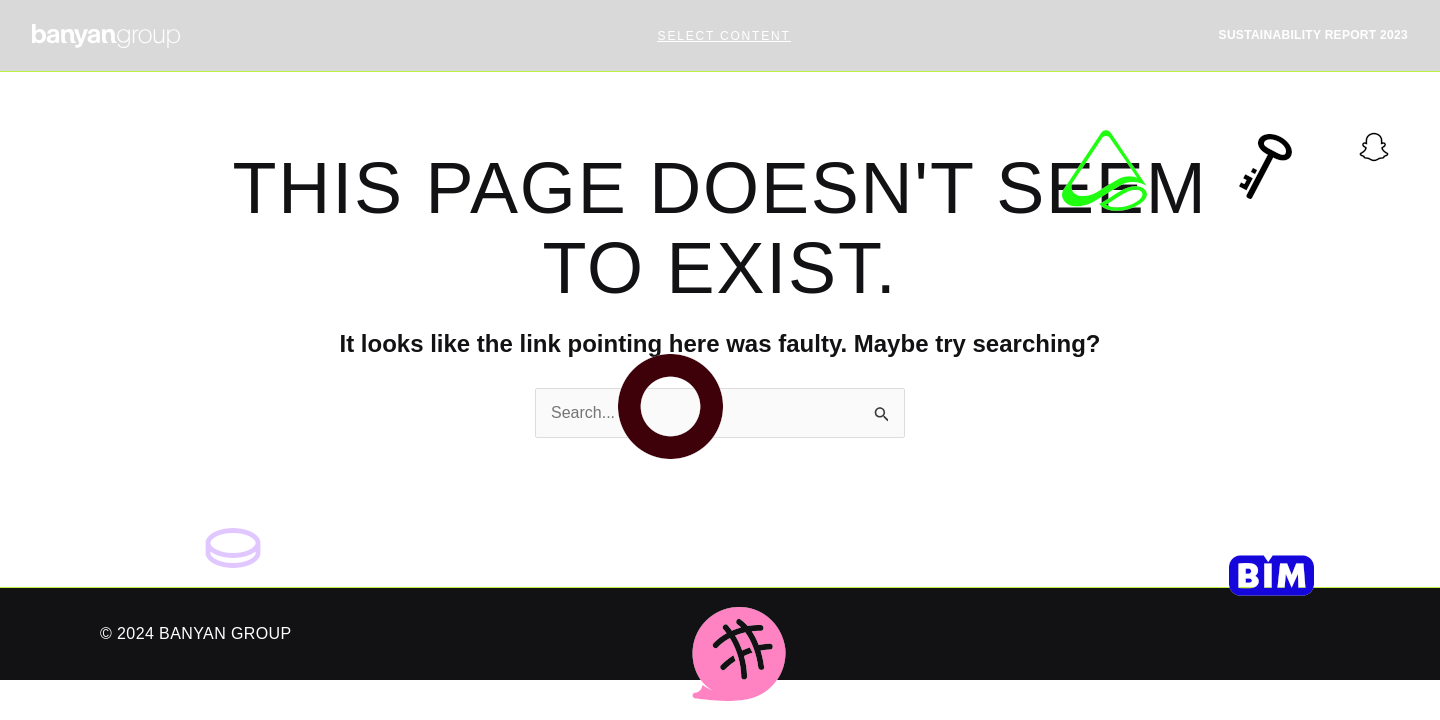 Image resolution: width=1440 pixels, height=720 pixels. I want to click on view your coin balance or currency, so click(233, 548).